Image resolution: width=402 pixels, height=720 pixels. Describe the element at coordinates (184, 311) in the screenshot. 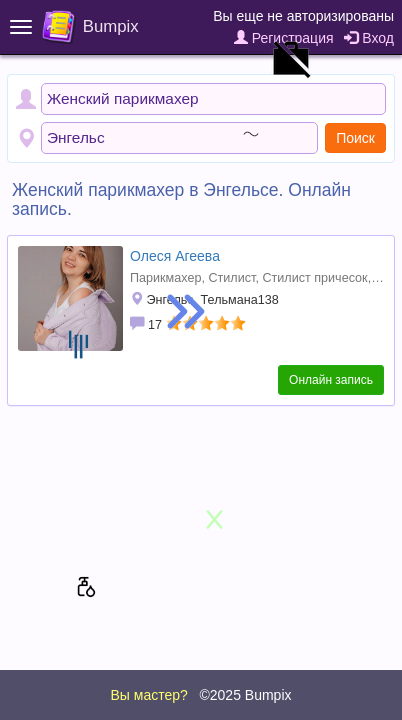

I see `skip forward or advance to next item` at that location.